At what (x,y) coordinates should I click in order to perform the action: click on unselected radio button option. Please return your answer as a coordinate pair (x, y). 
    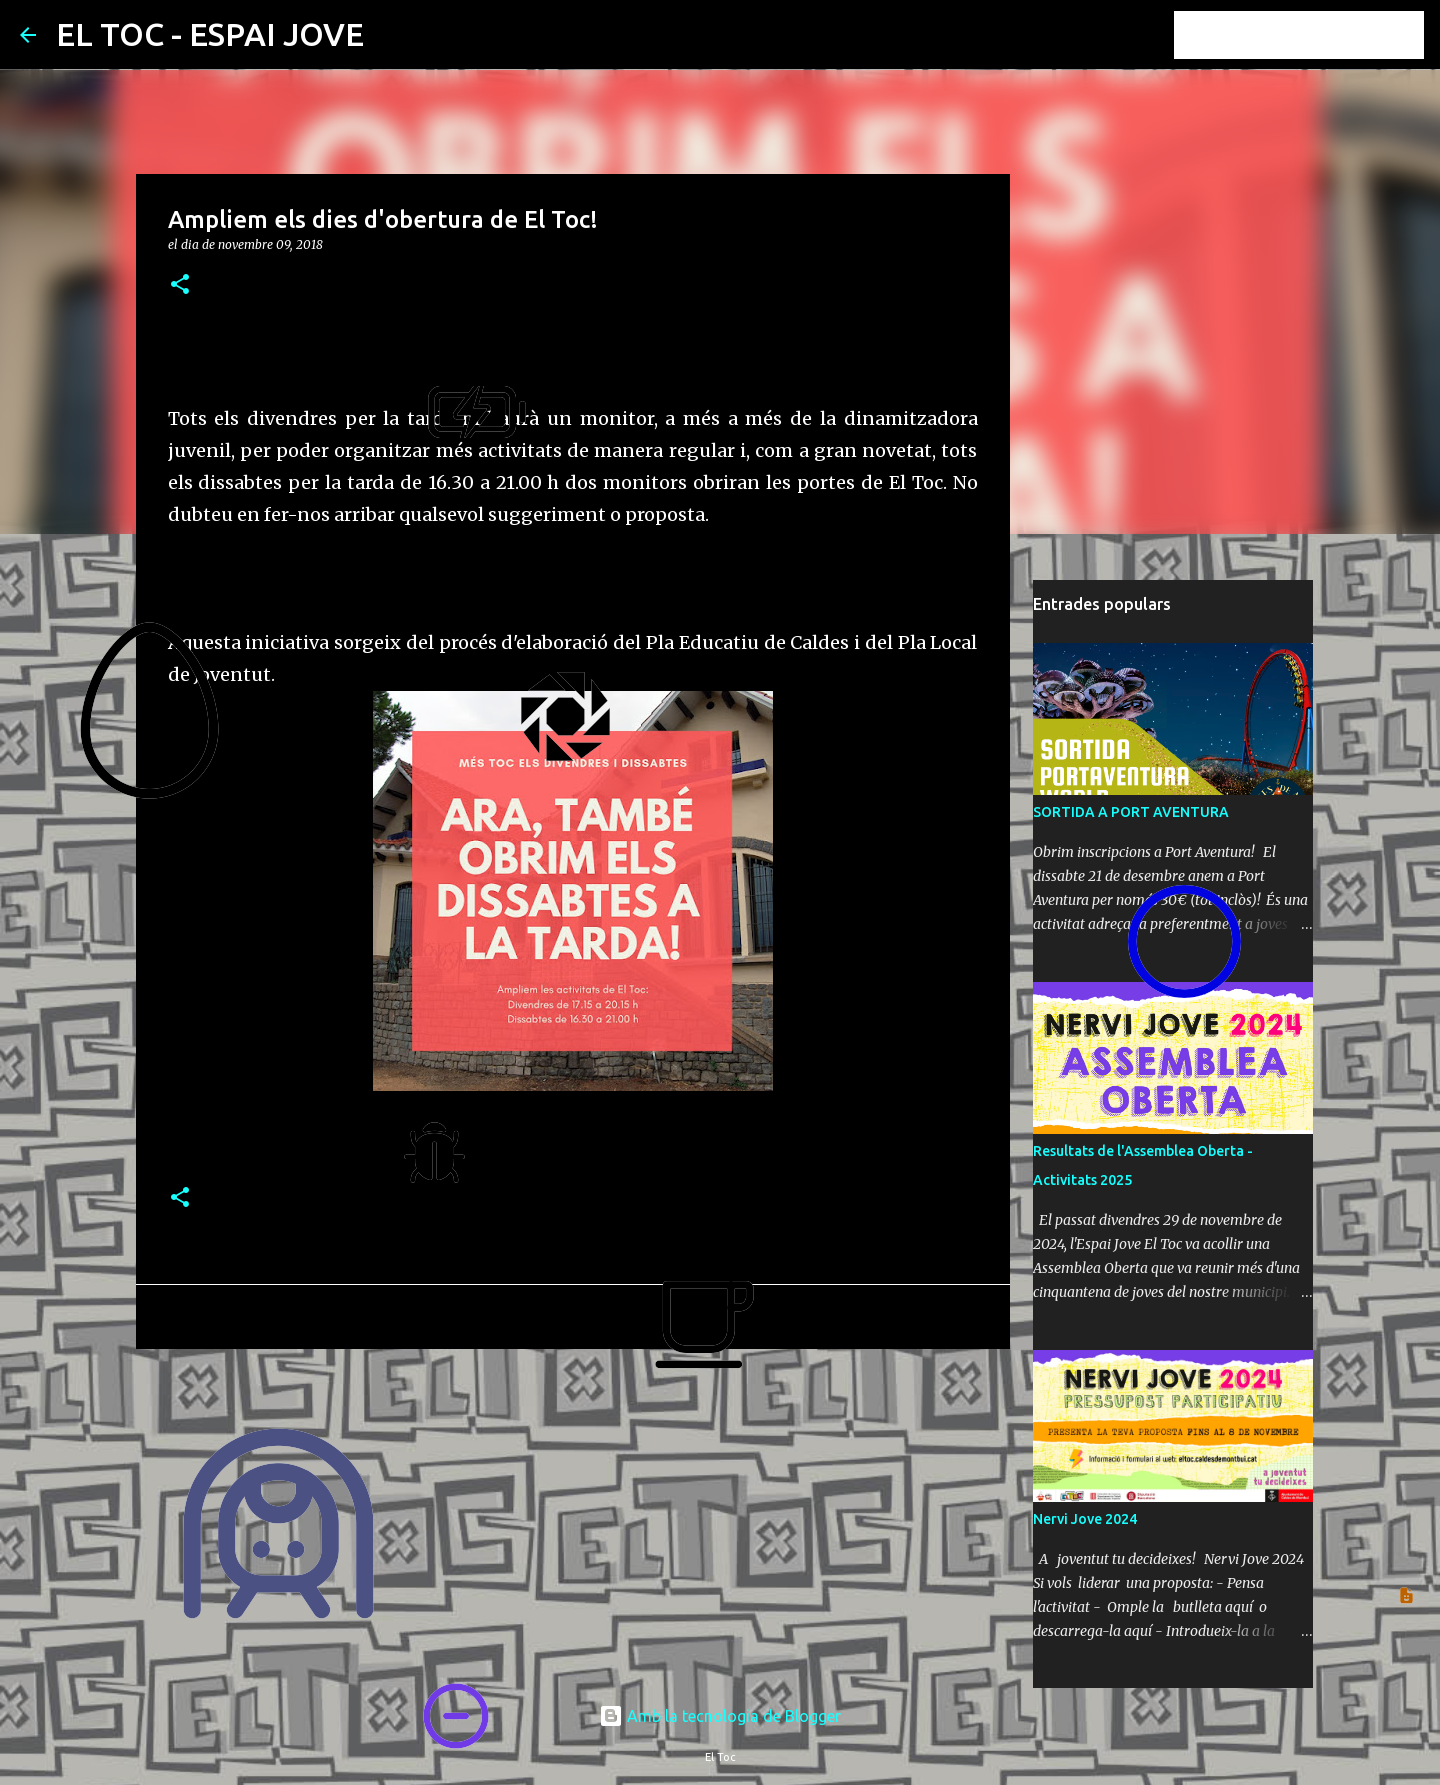
    Looking at the image, I should click on (1184, 941).